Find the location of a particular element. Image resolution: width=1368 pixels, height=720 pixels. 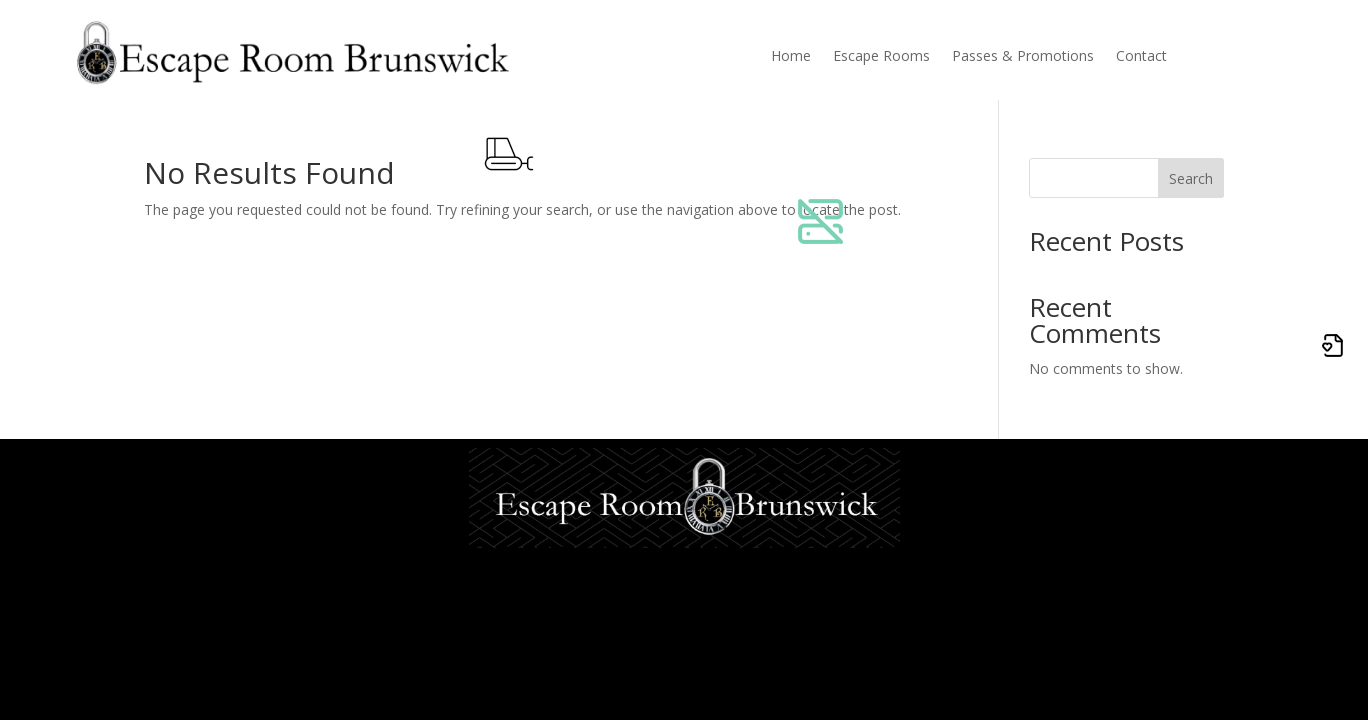

server is offline or unavailable is located at coordinates (820, 221).